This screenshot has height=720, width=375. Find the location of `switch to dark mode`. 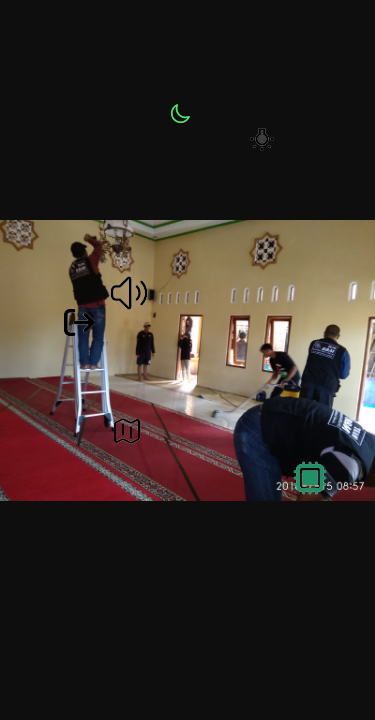

switch to dark mode is located at coordinates (180, 114).